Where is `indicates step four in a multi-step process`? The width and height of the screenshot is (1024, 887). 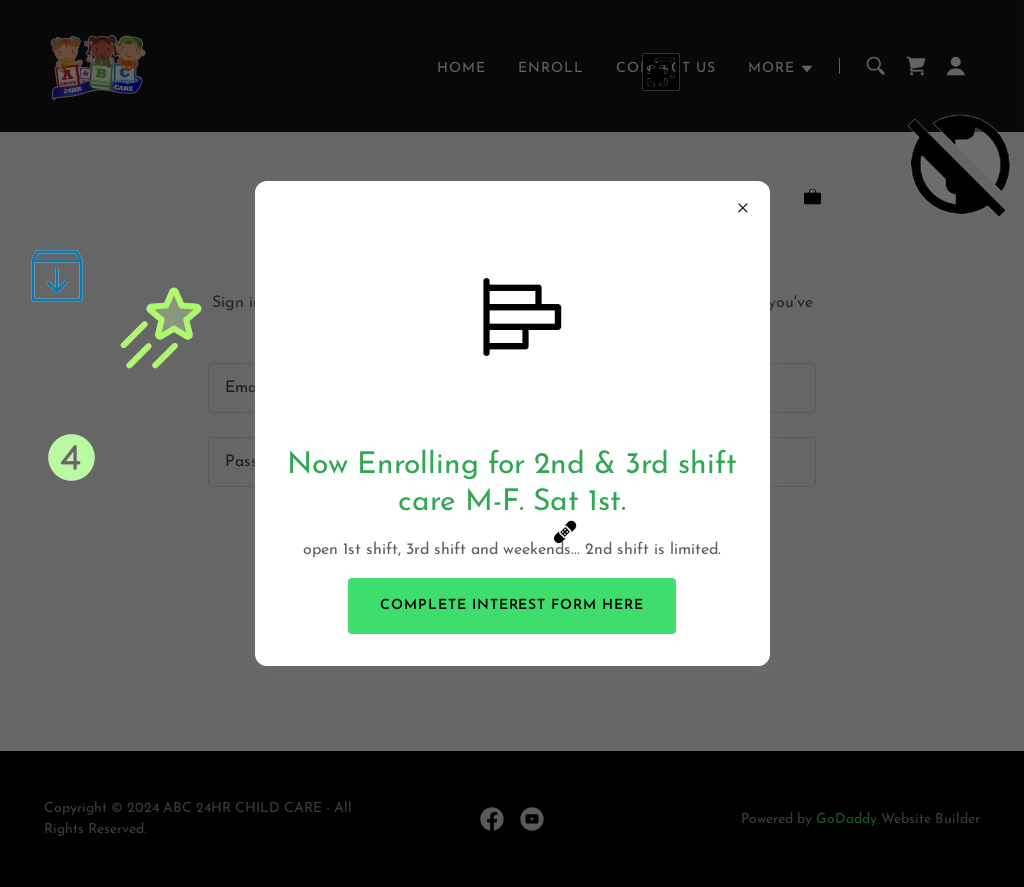
indicates step four in a multi-step process is located at coordinates (71, 457).